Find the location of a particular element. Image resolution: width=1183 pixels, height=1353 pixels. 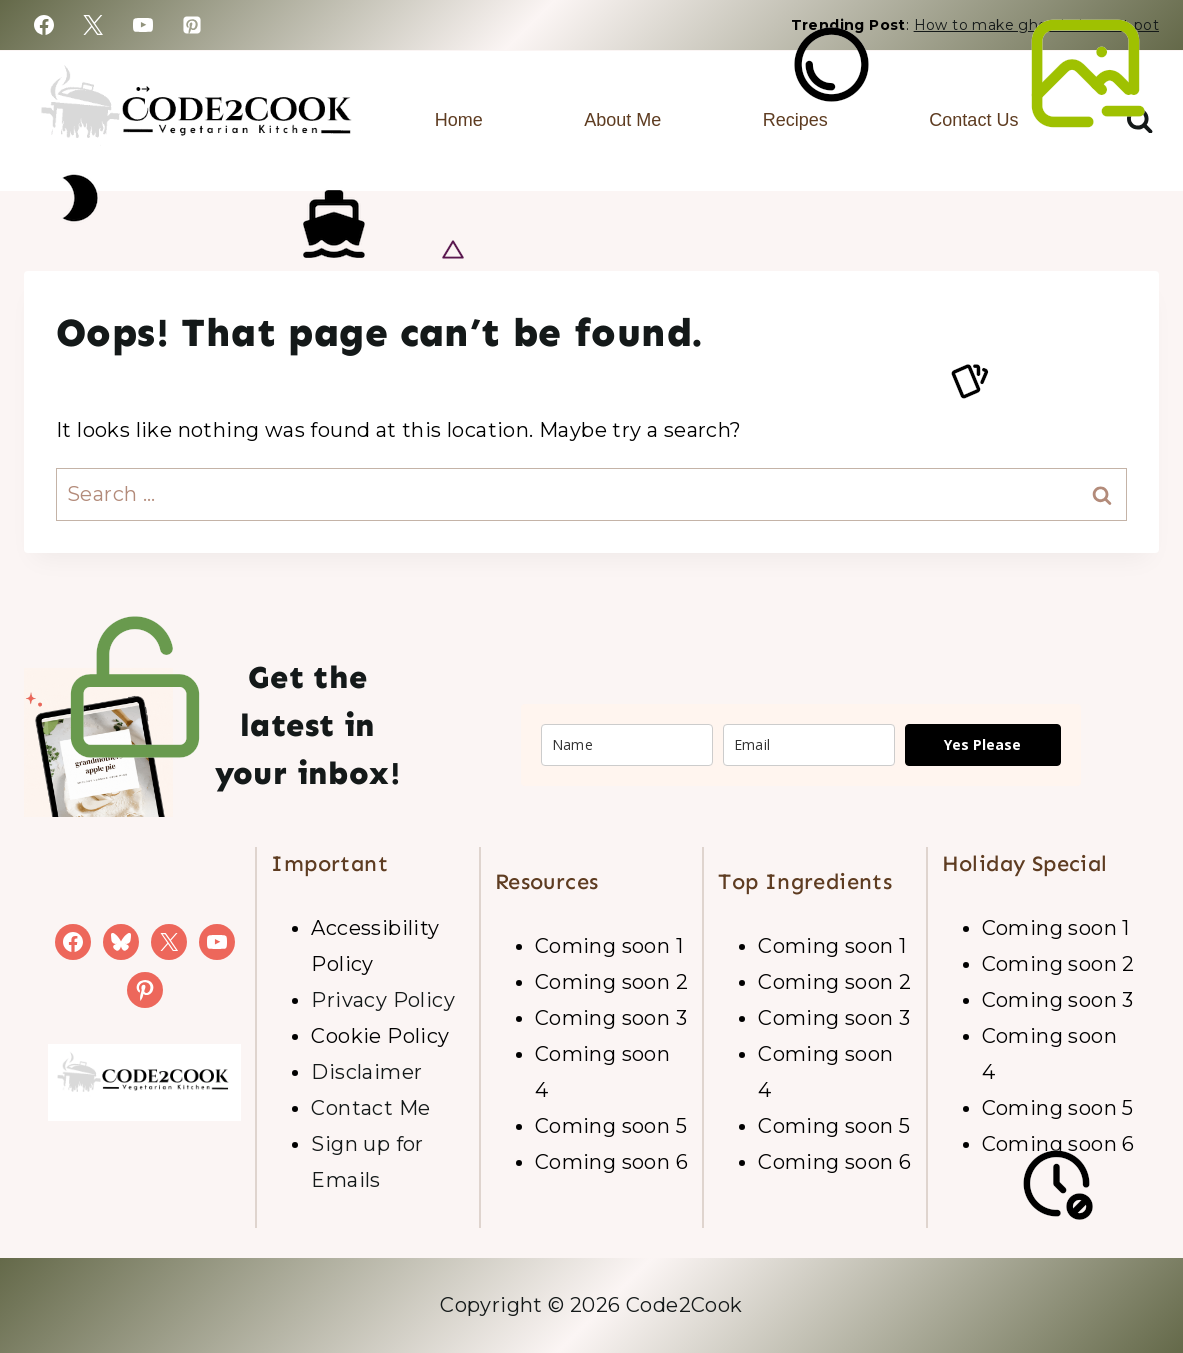

vercel platform logo is located at coordinates (453, 250).